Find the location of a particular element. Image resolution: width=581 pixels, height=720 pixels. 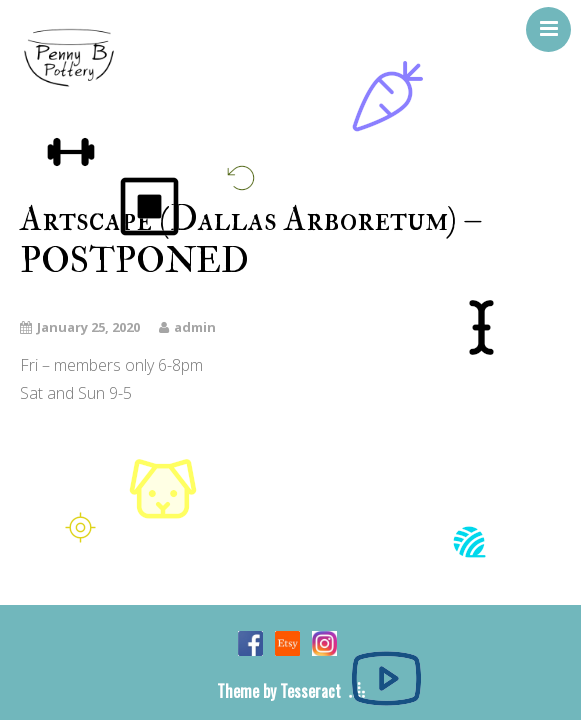

center map on current location is located at coordinates (80, 527).